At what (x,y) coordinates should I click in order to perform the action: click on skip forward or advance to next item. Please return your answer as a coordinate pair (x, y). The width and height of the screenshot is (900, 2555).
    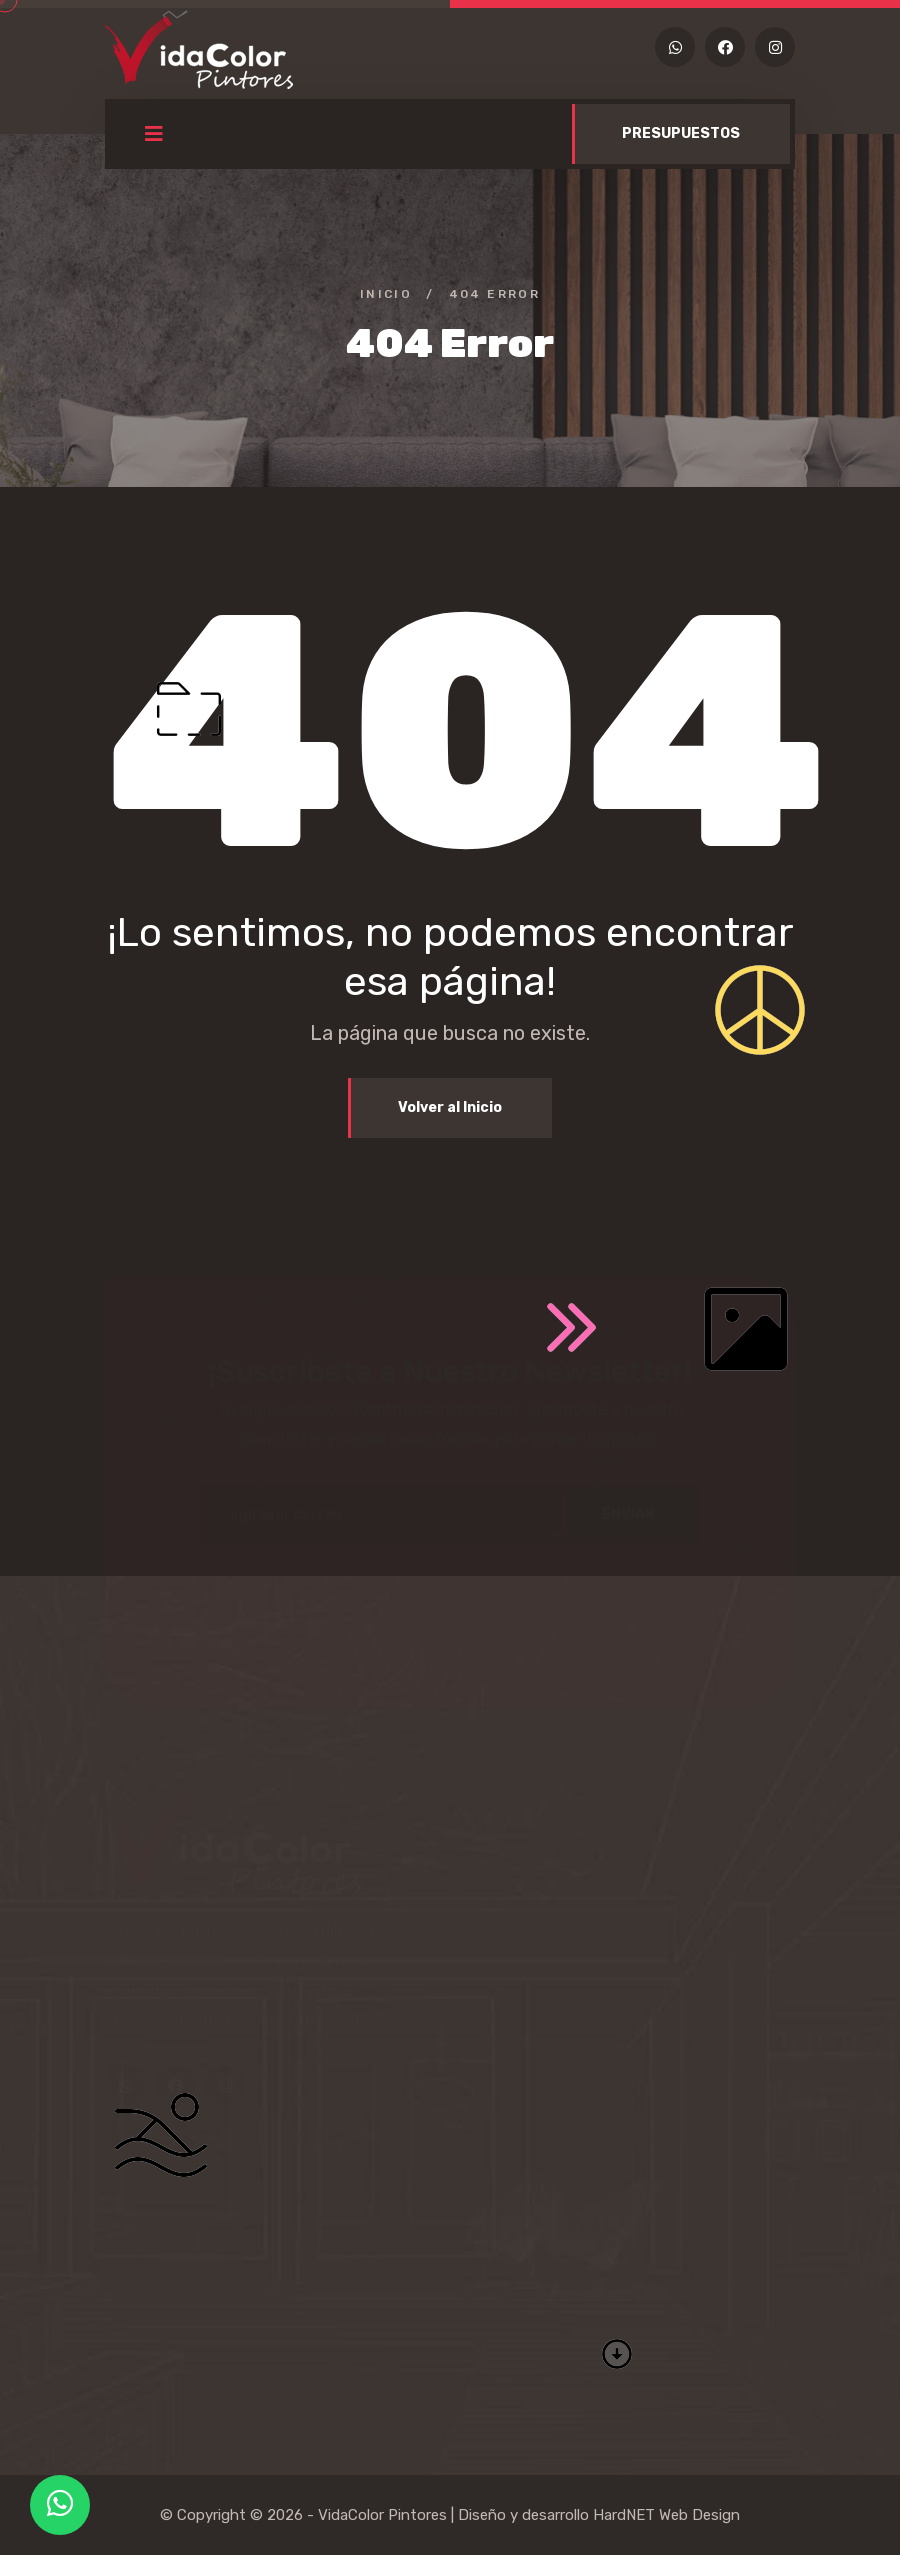
    Looking at the image, I should click on (569, 1327).